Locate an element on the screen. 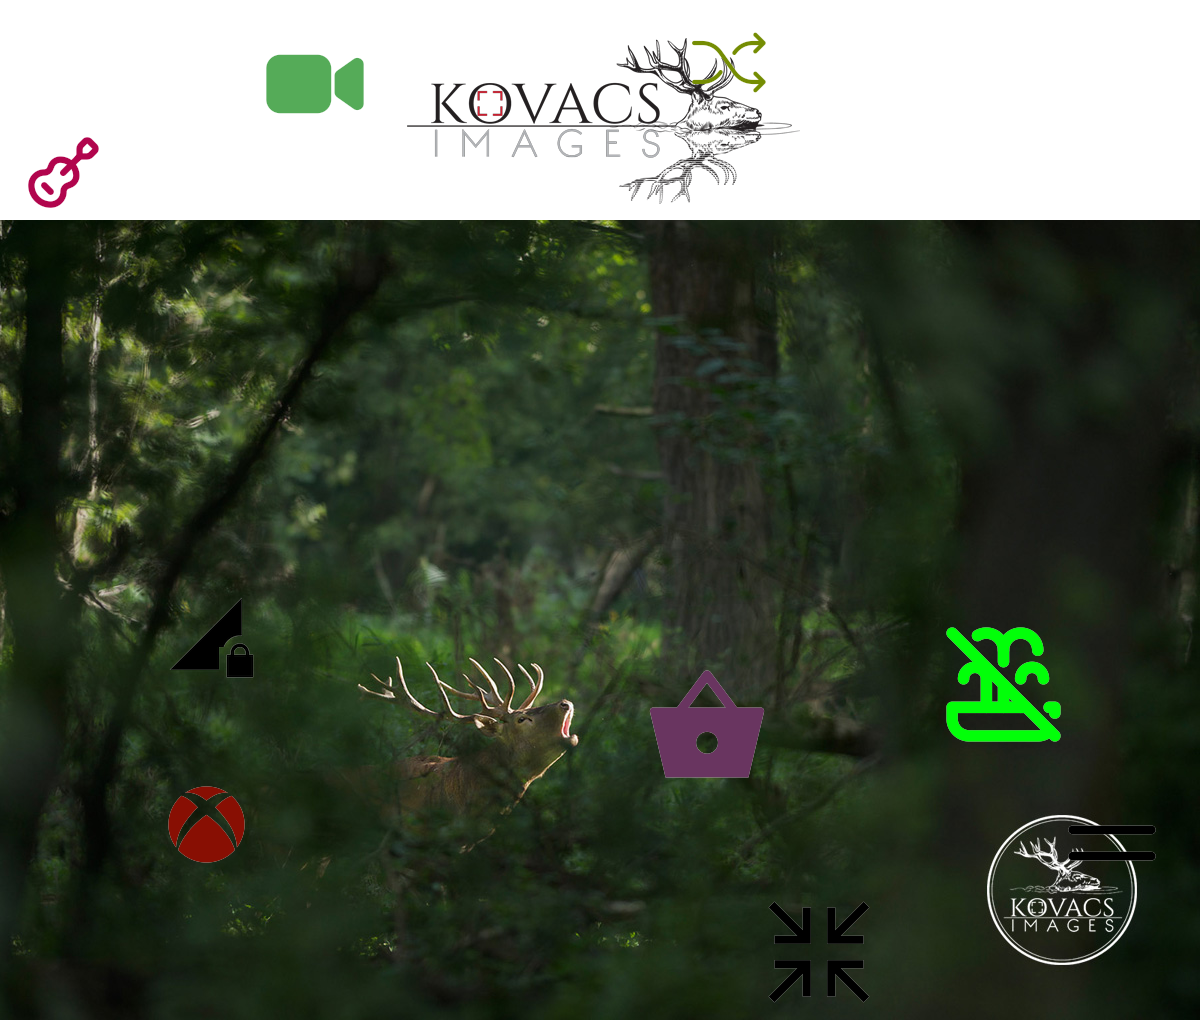 This screenshot has width=1200, height=1020. view your shopping basket is located at coordinates (707, 726).